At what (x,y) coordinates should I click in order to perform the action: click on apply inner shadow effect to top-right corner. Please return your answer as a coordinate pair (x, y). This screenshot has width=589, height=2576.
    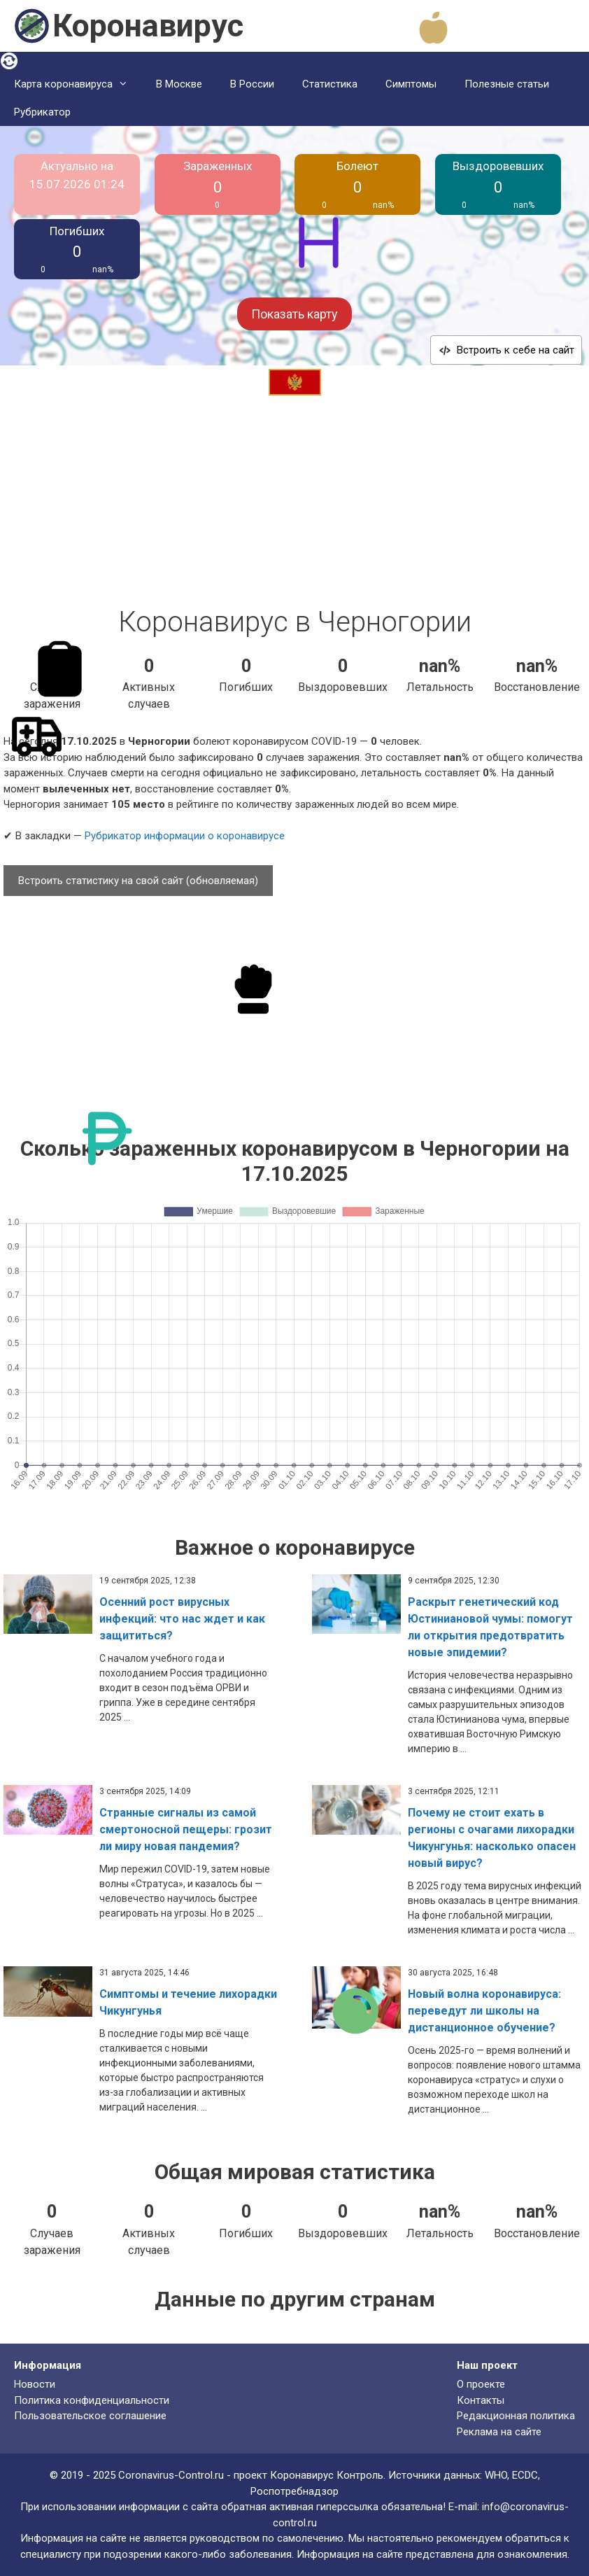
    Looking at the image, I should click on (355, 2011).